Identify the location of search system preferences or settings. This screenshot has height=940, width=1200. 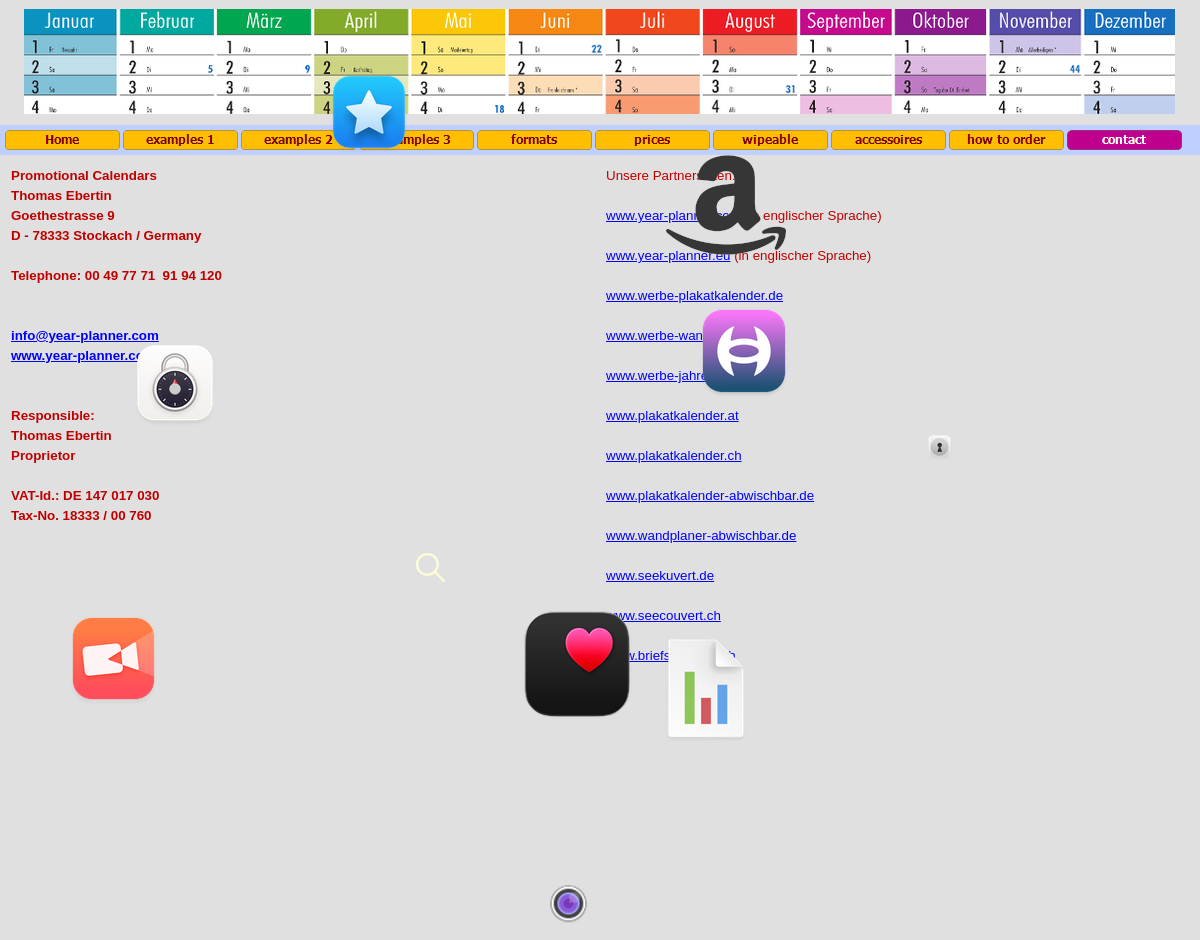
(430, 567).